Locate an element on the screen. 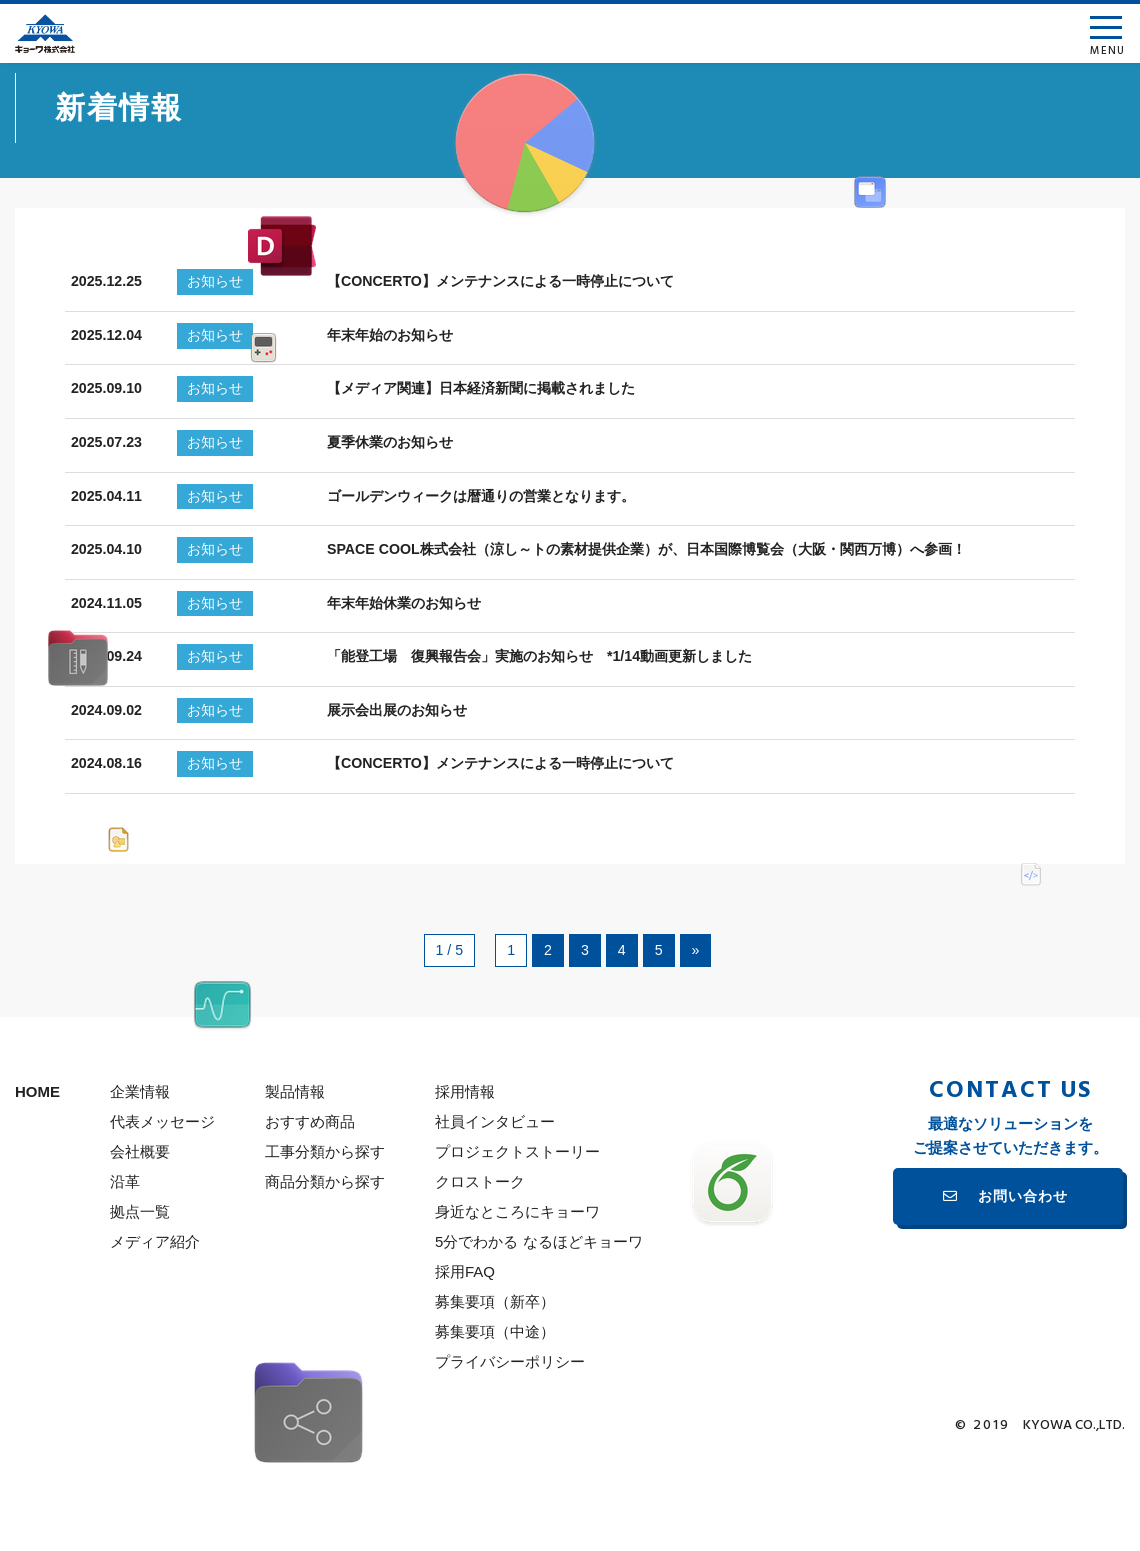 The height and width of the screenshot is (1551, 1140). libreoffice draw document file is located at coordinates (118, 839).